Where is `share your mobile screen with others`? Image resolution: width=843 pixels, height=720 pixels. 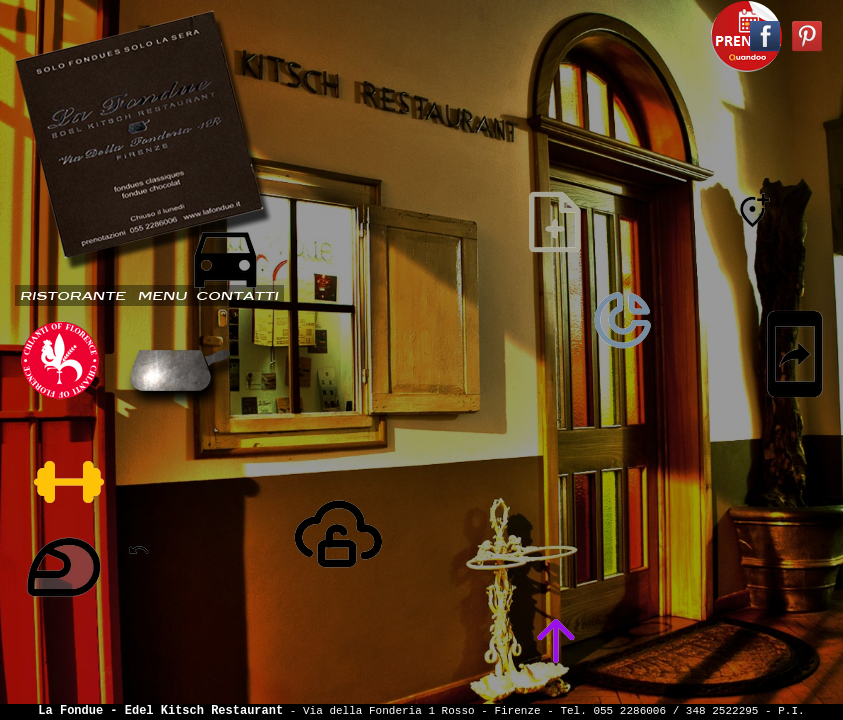 share your mobile screen with others is located at coordinates (795, 354).